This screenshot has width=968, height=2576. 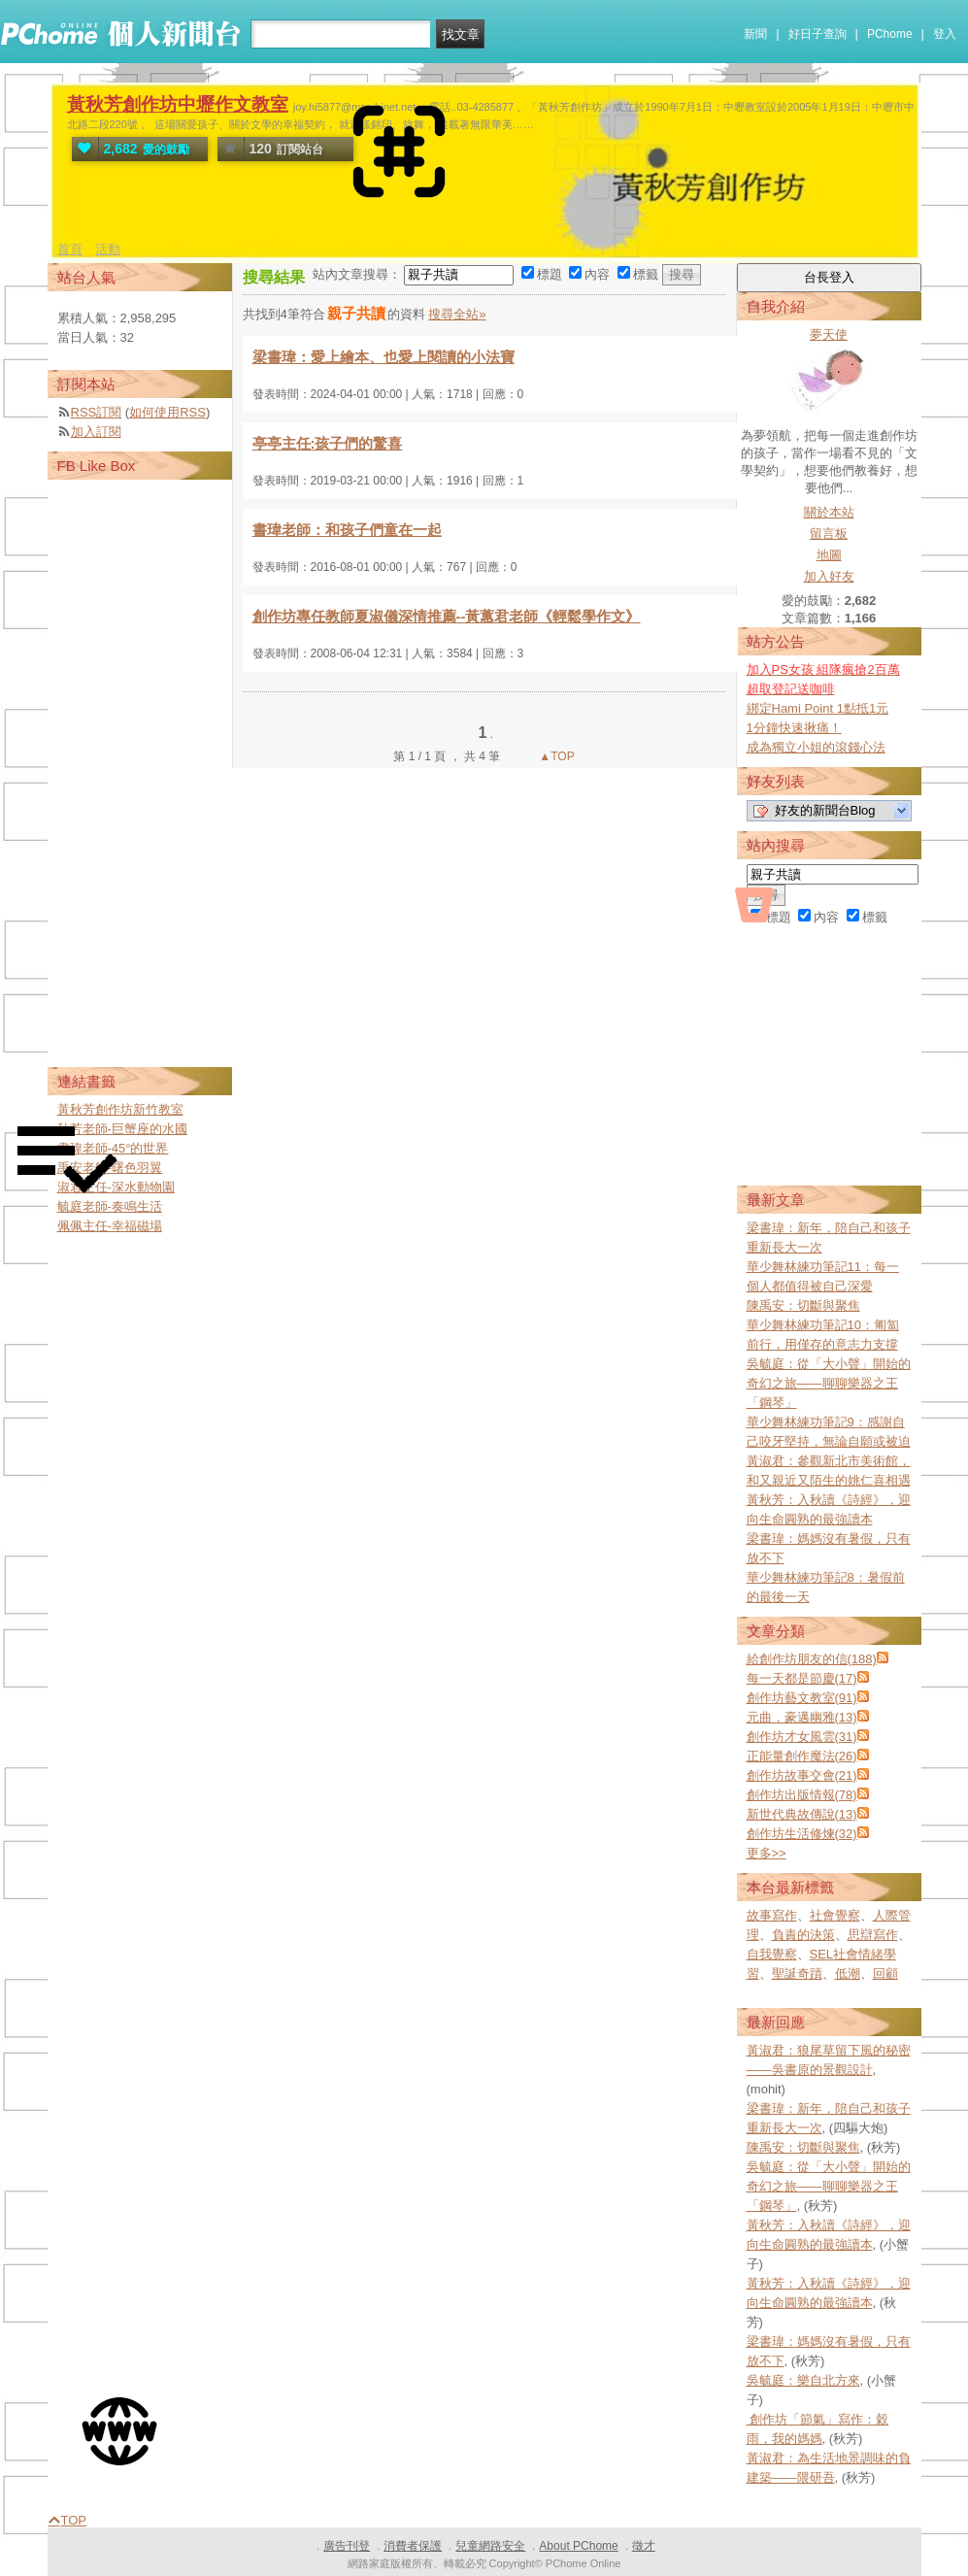 I want to click on open website or browse the web, so click(x=119, y=2431).